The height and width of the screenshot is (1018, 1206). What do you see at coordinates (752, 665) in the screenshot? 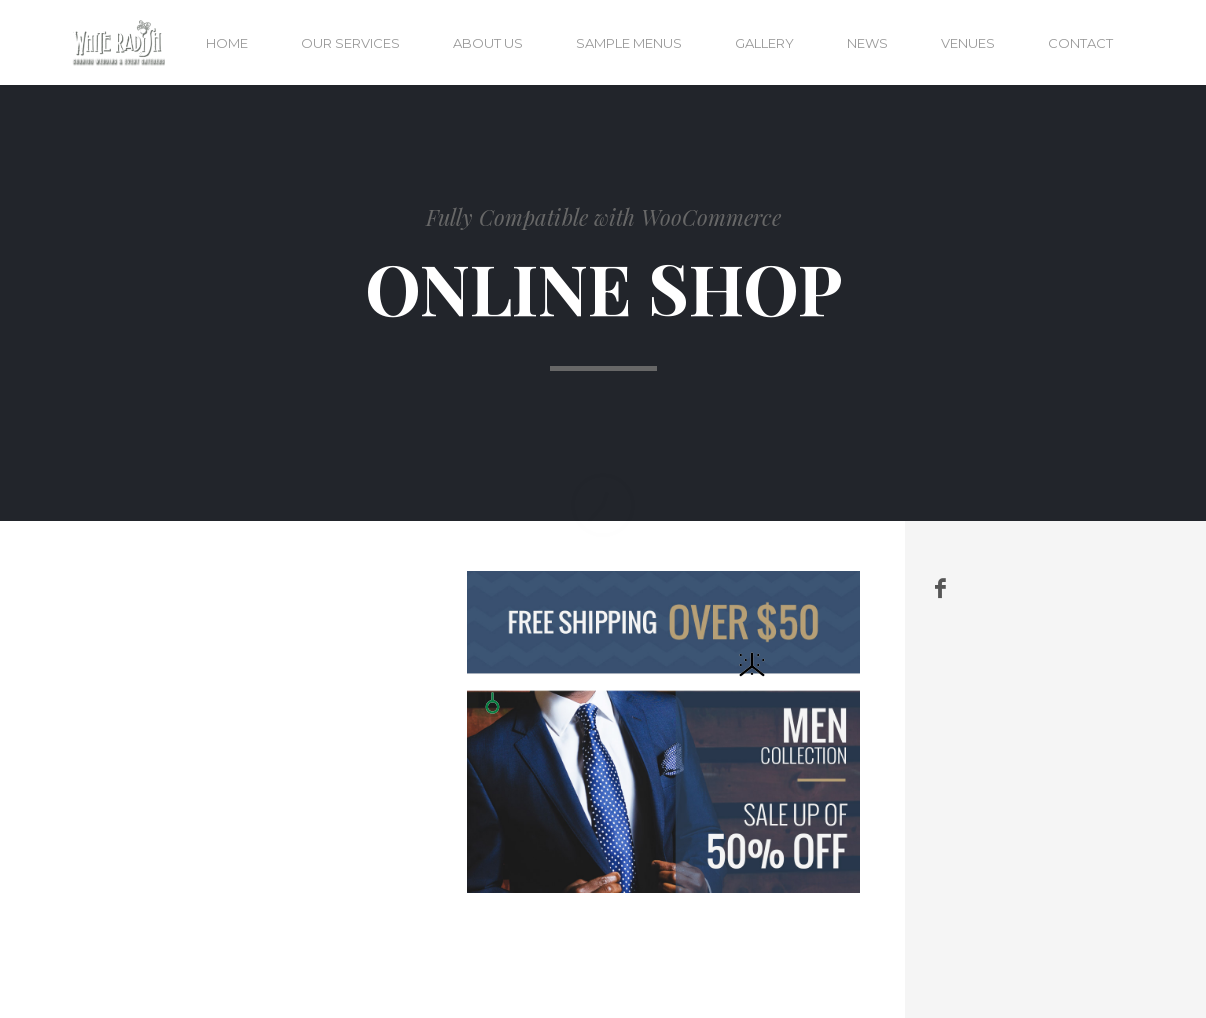
I see `view 3D scatter plot visualization` at bounding box center [752, 665].